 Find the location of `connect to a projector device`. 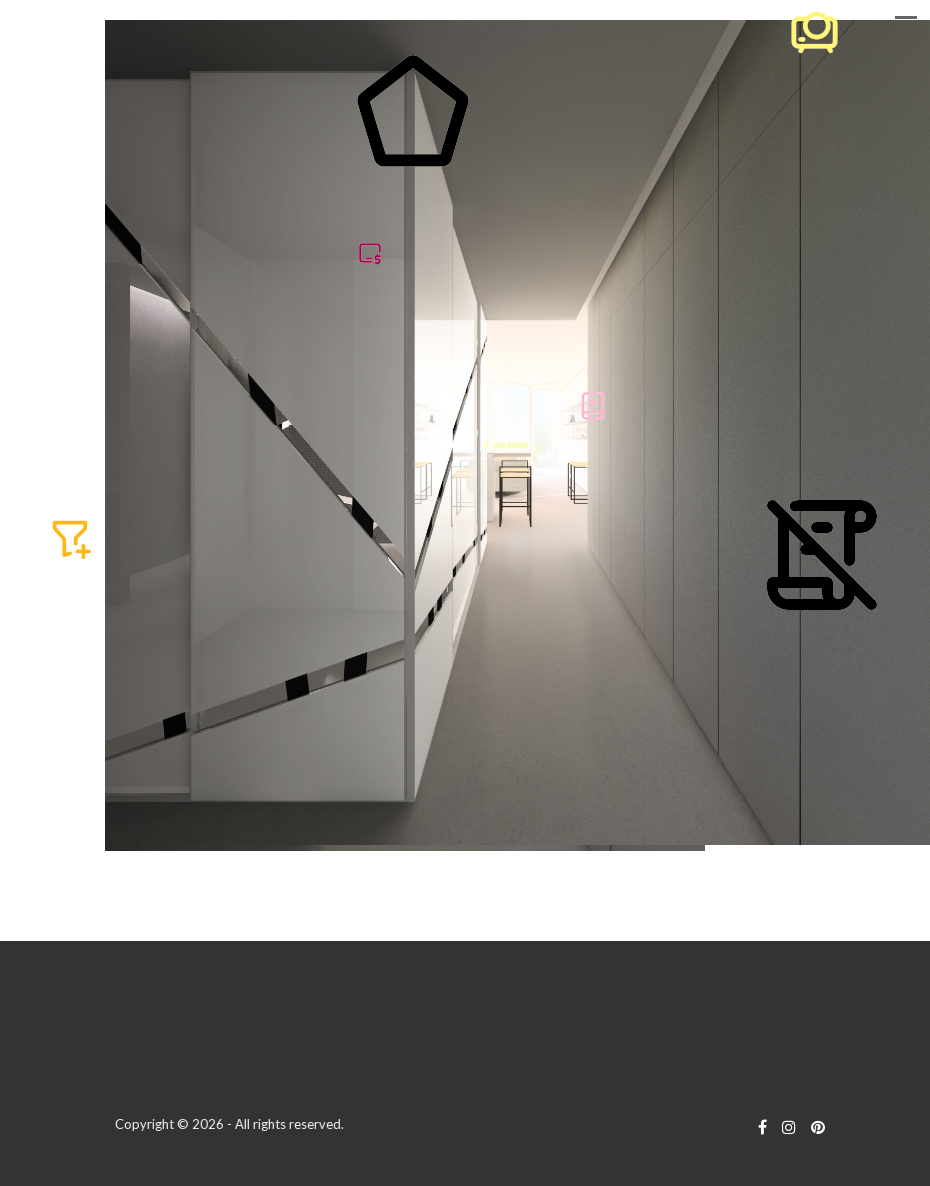

connect to a projector device is located at coordinates (814, 32).